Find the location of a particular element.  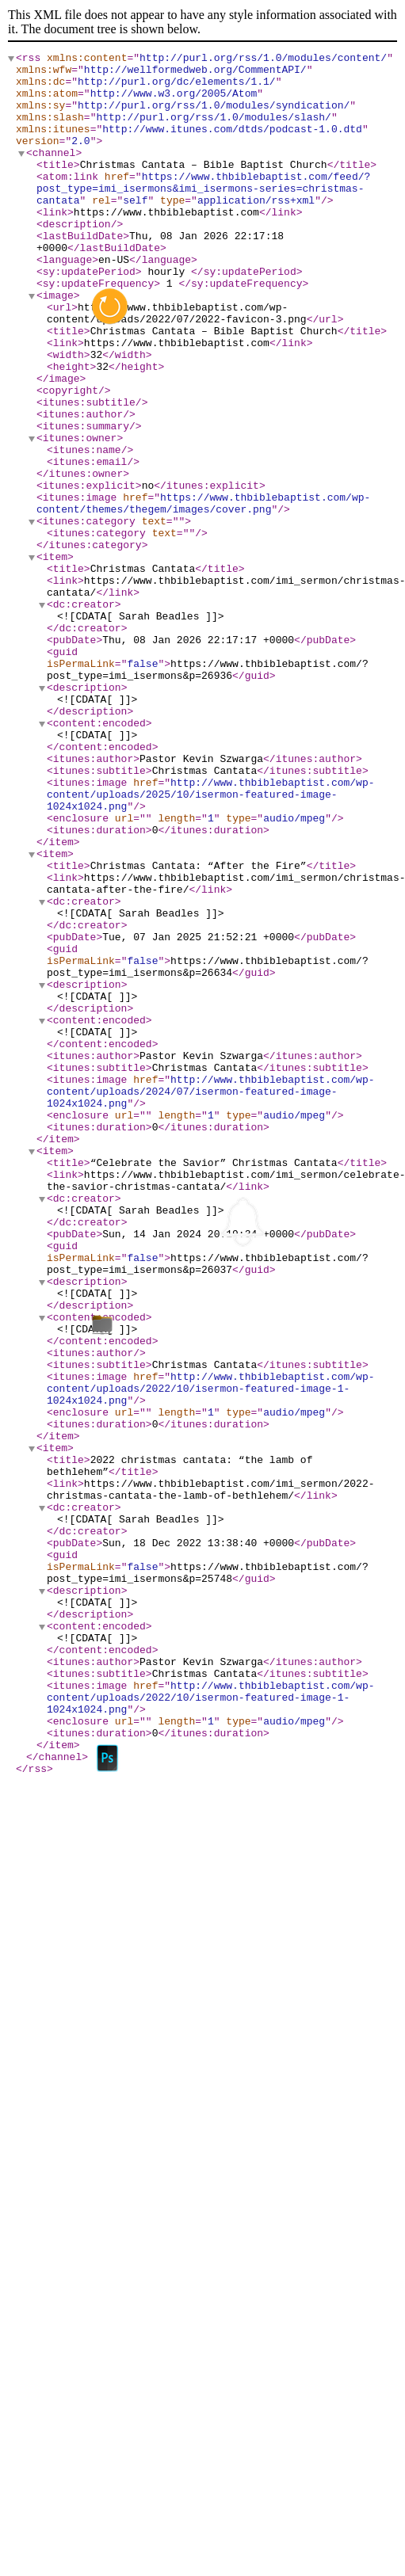

restart the system is located at coordinates (109, 306).